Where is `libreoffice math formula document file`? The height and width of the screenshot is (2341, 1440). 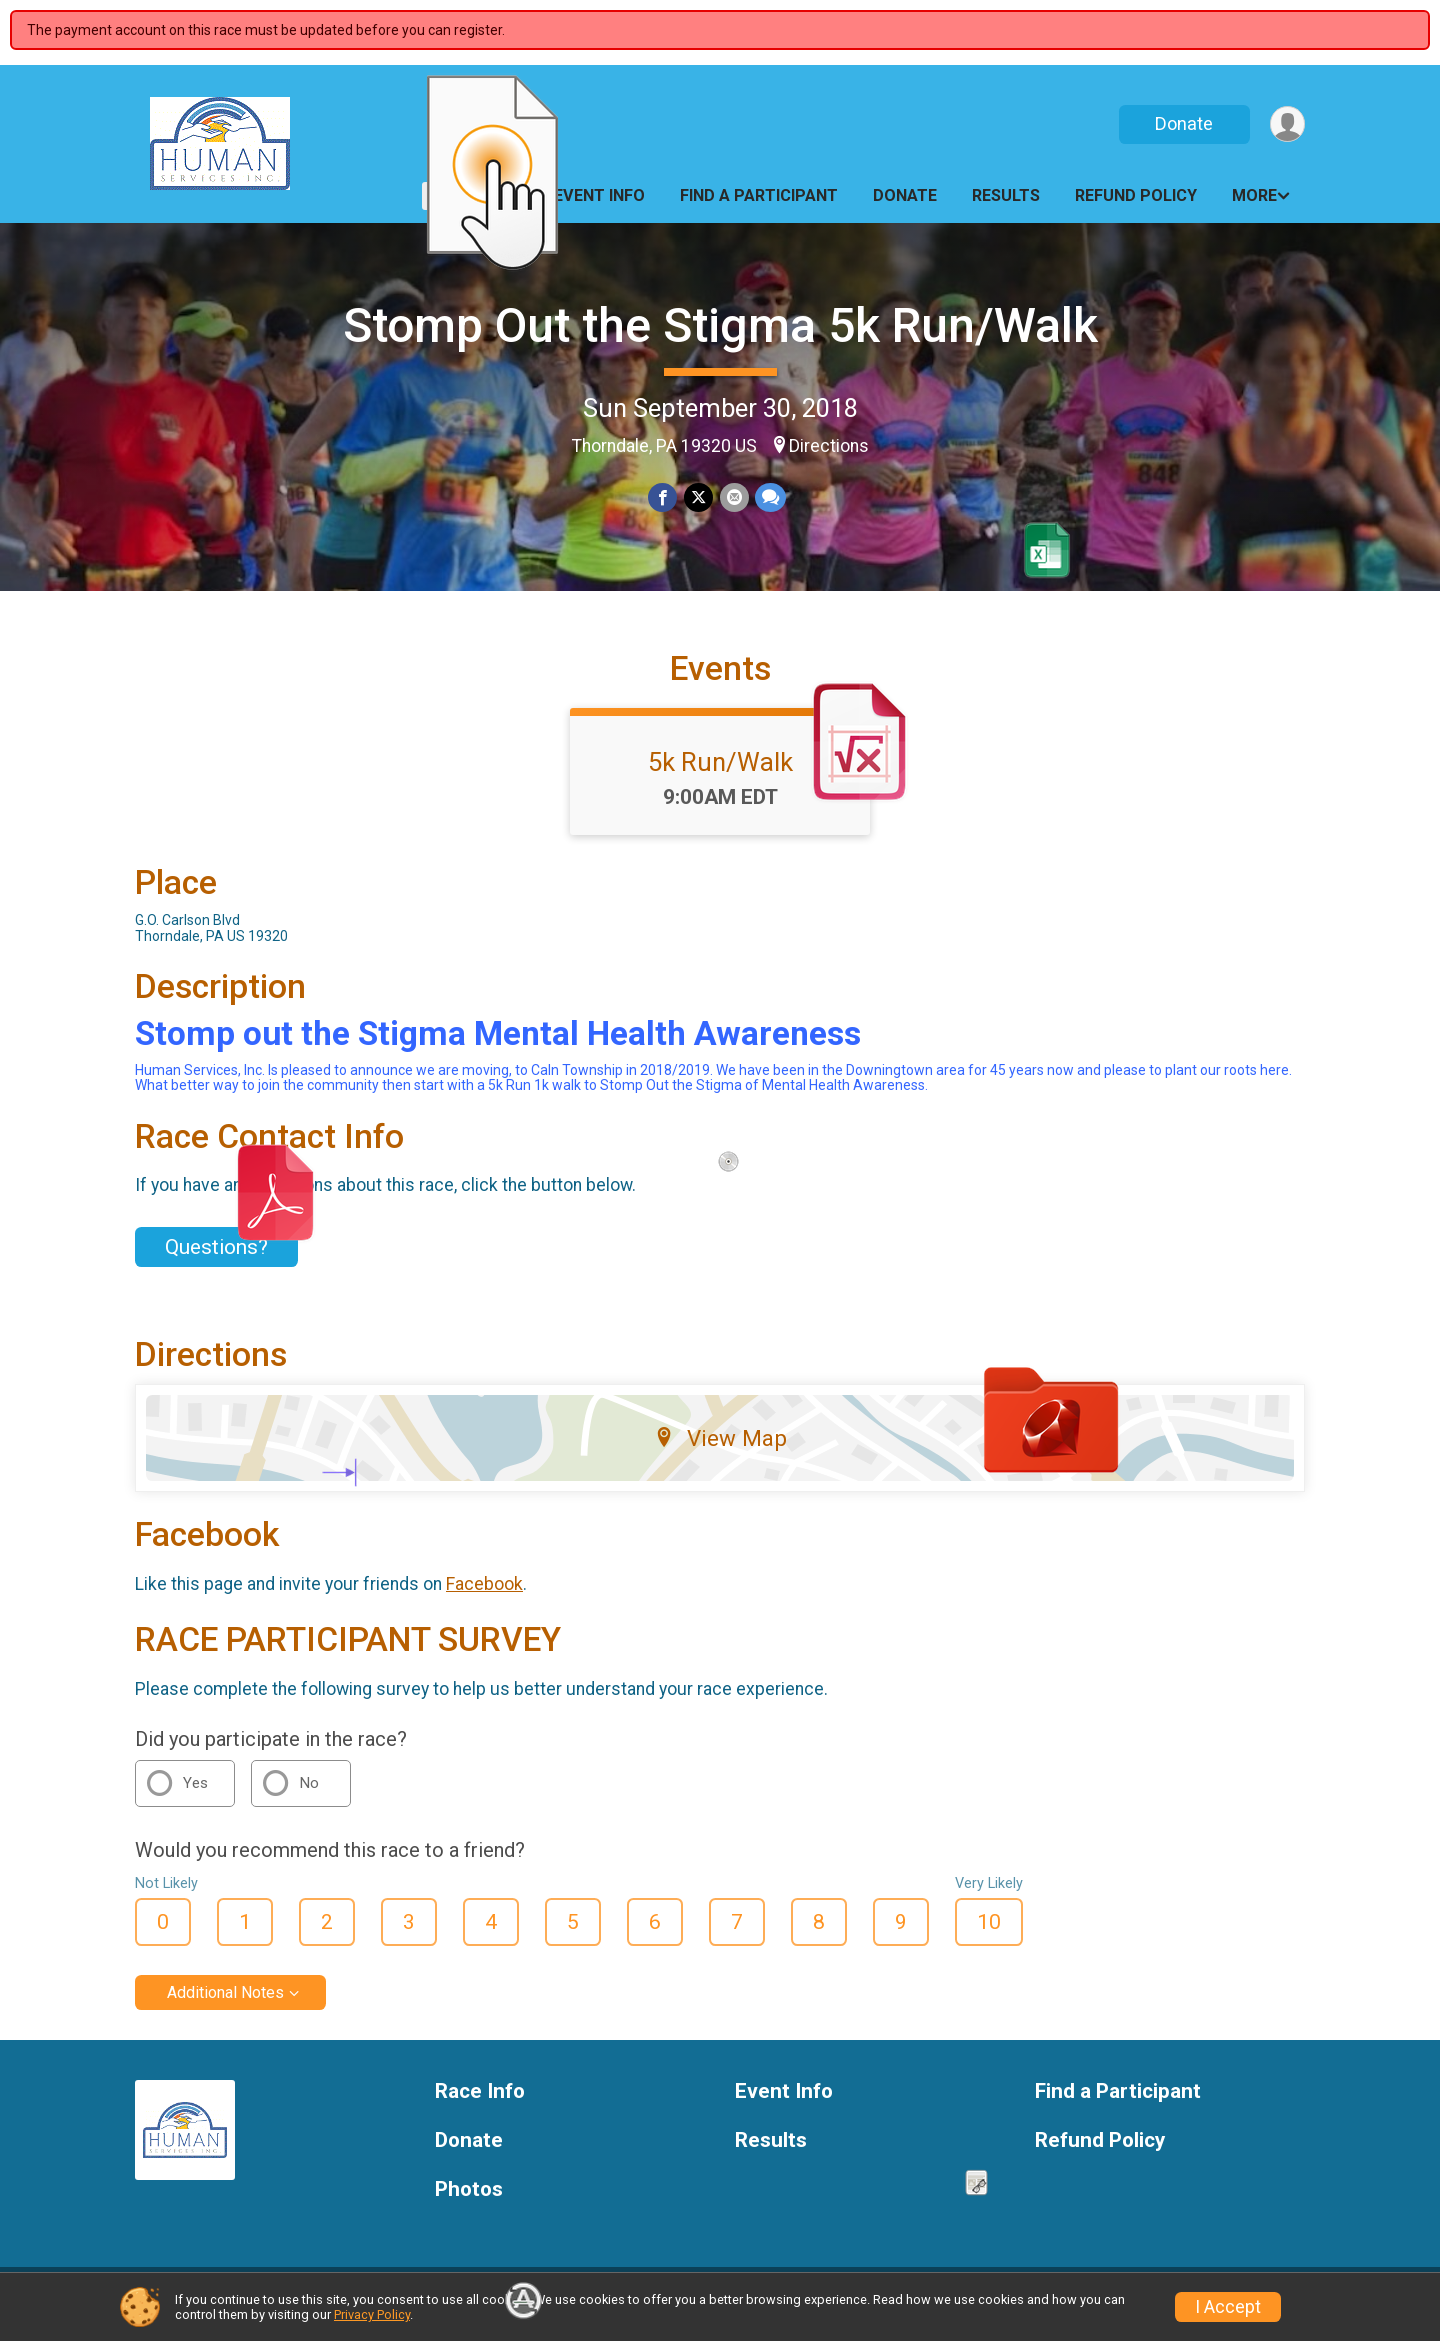
libreoffice math formula document file is located at coordinates (859, 741).